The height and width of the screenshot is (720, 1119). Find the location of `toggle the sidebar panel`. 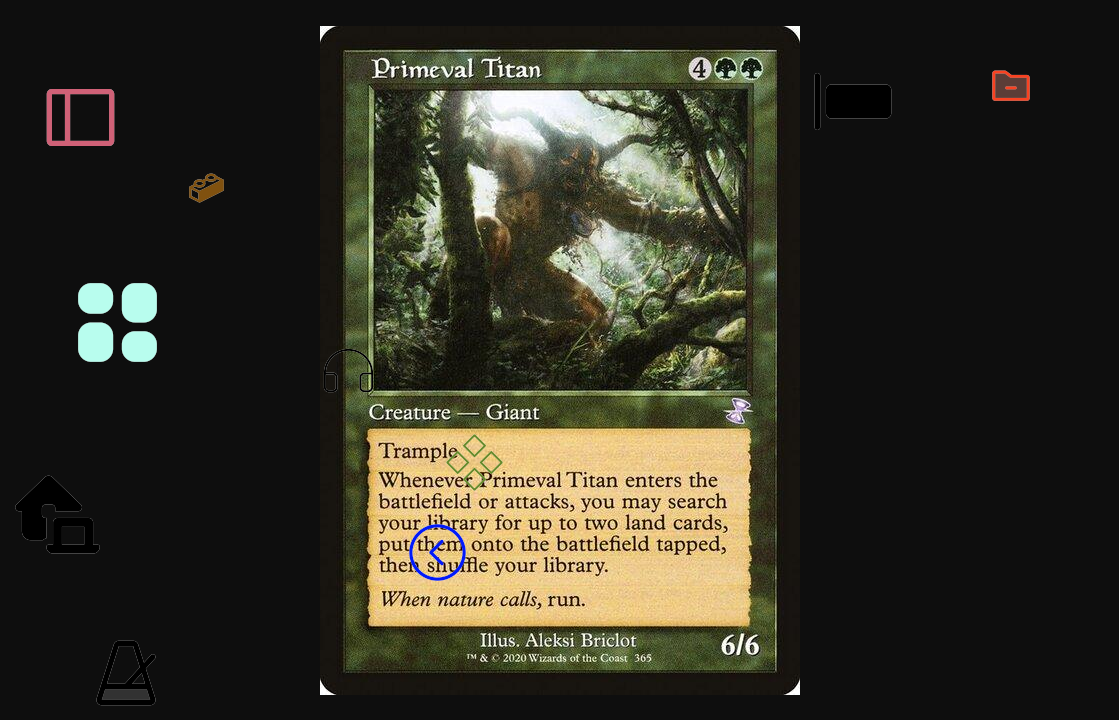

toggle the sidebar panel is located at coordinates (80, 117).